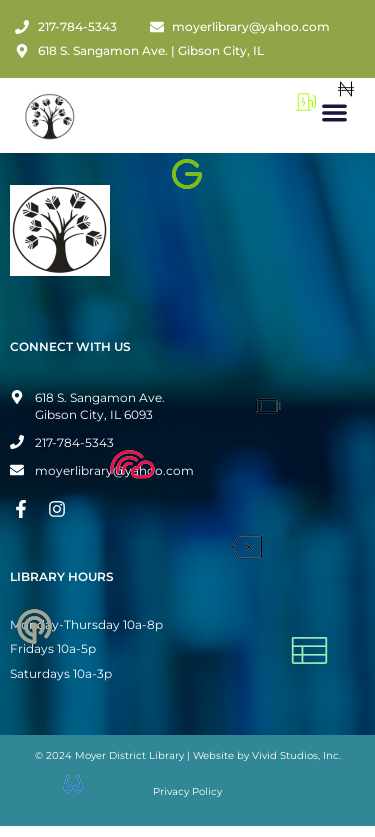 The image size is (375, 837). What do you see at coordinates (248, 547) in the screenshot?
I see `delete the previous character` at bounding box center [248, 547].